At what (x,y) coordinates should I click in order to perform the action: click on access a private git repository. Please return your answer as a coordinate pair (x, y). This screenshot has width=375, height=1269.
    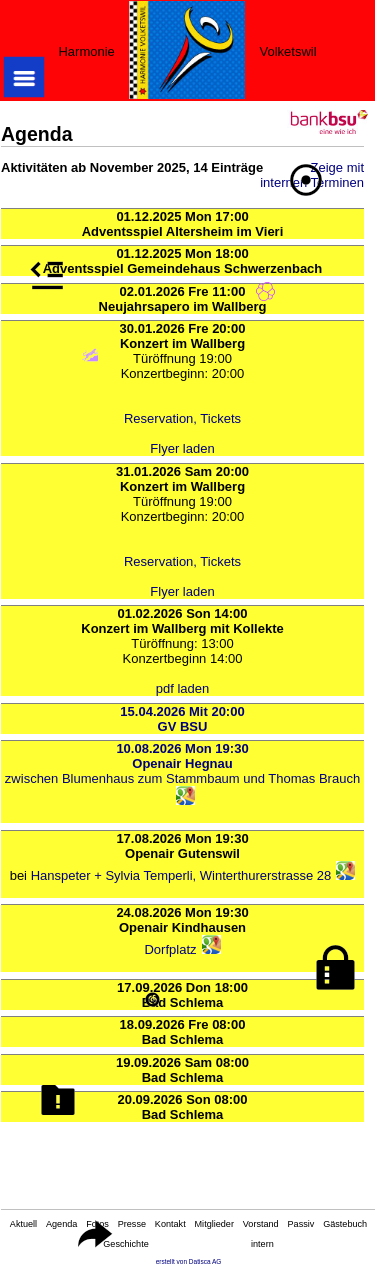
    Looking at the image, I should click on (335, 968).